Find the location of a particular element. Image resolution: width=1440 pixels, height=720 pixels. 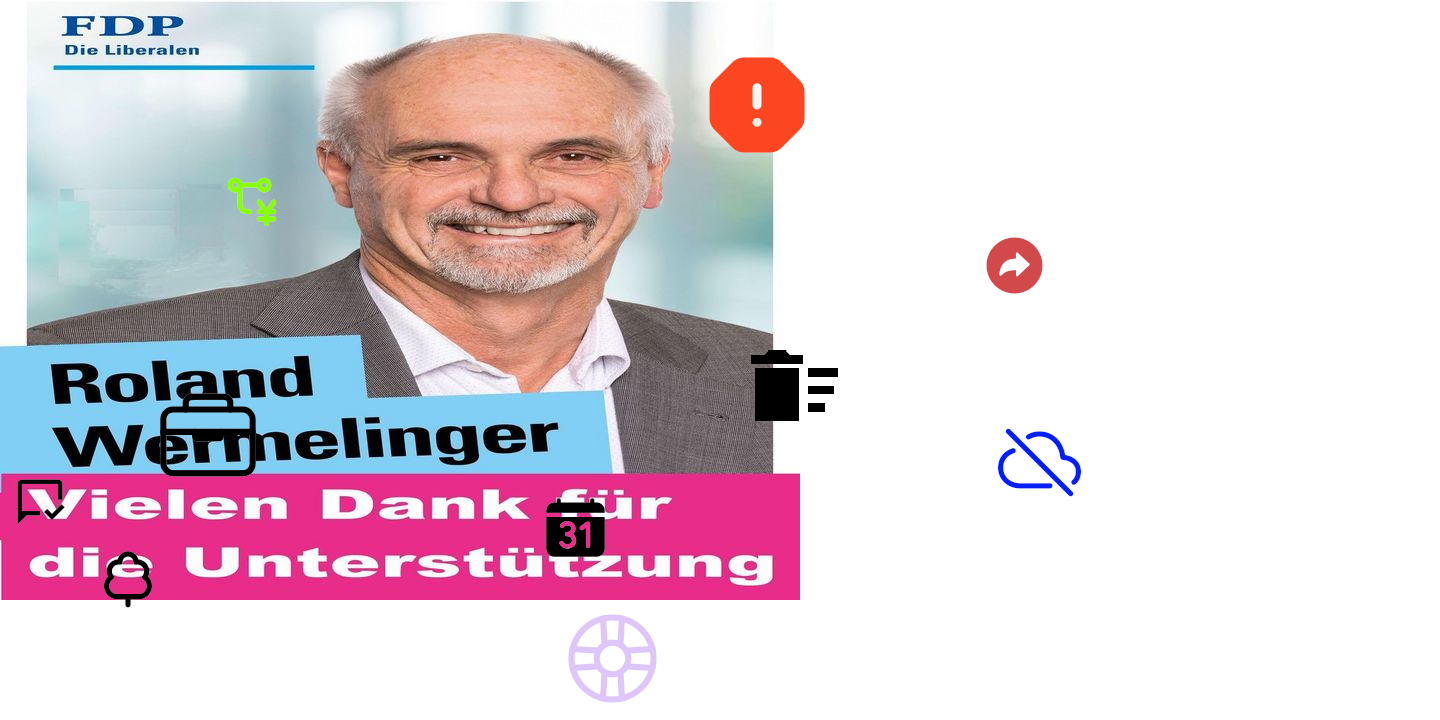

mark a message as read is located at coordinates (40, 502).